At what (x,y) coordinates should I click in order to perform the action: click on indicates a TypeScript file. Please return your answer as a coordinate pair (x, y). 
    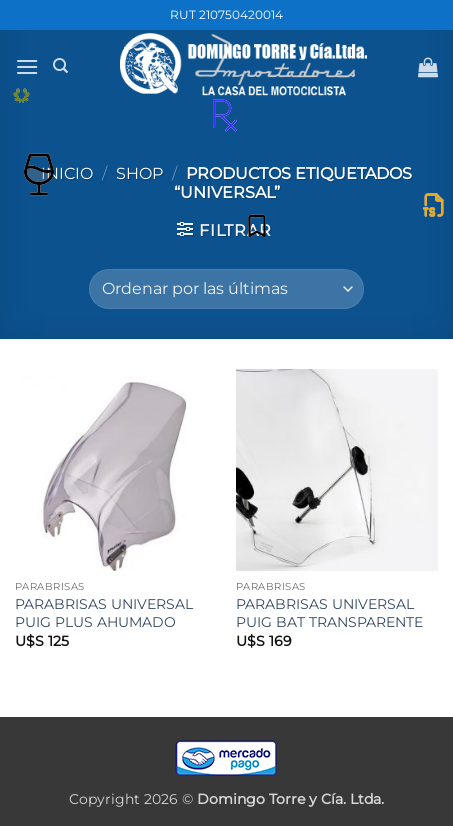
    Looking at the image, I should click on (434, 205).